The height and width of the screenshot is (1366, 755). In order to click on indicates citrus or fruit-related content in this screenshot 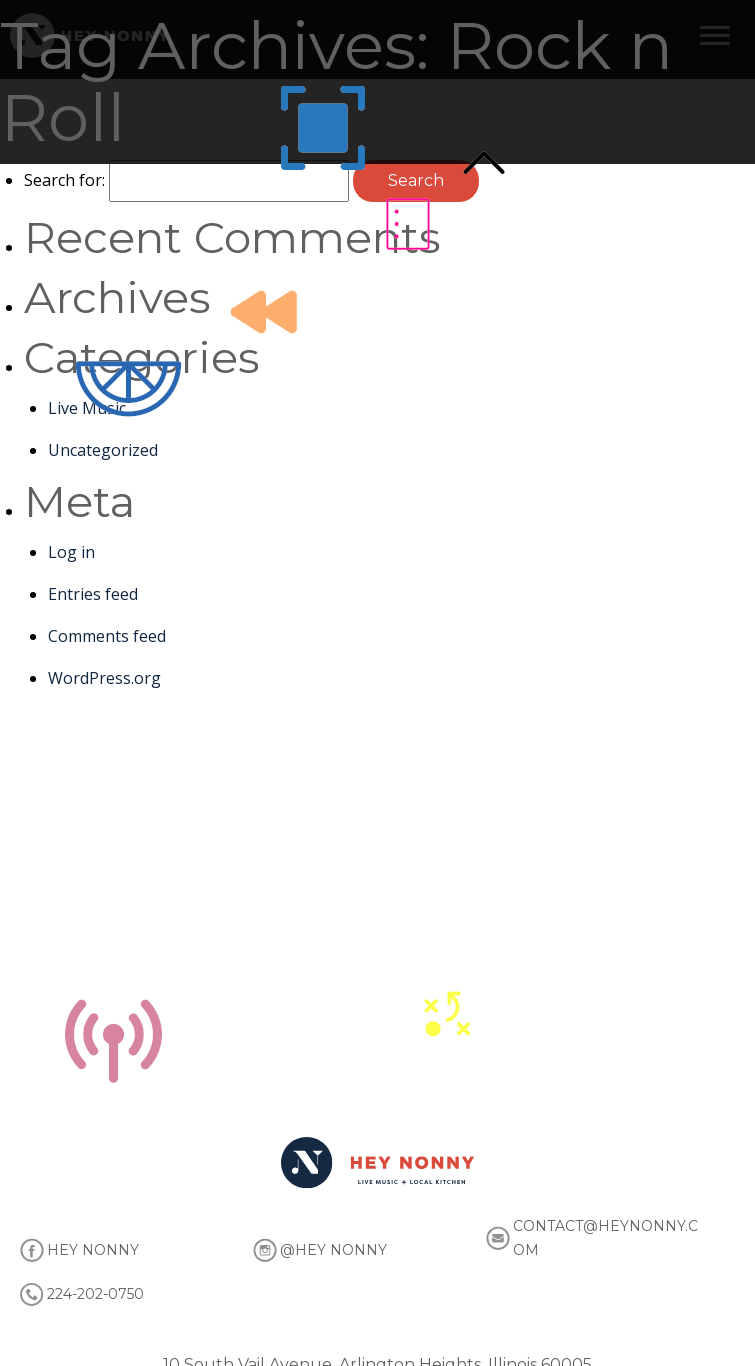, I will do `click(128, 380)`.